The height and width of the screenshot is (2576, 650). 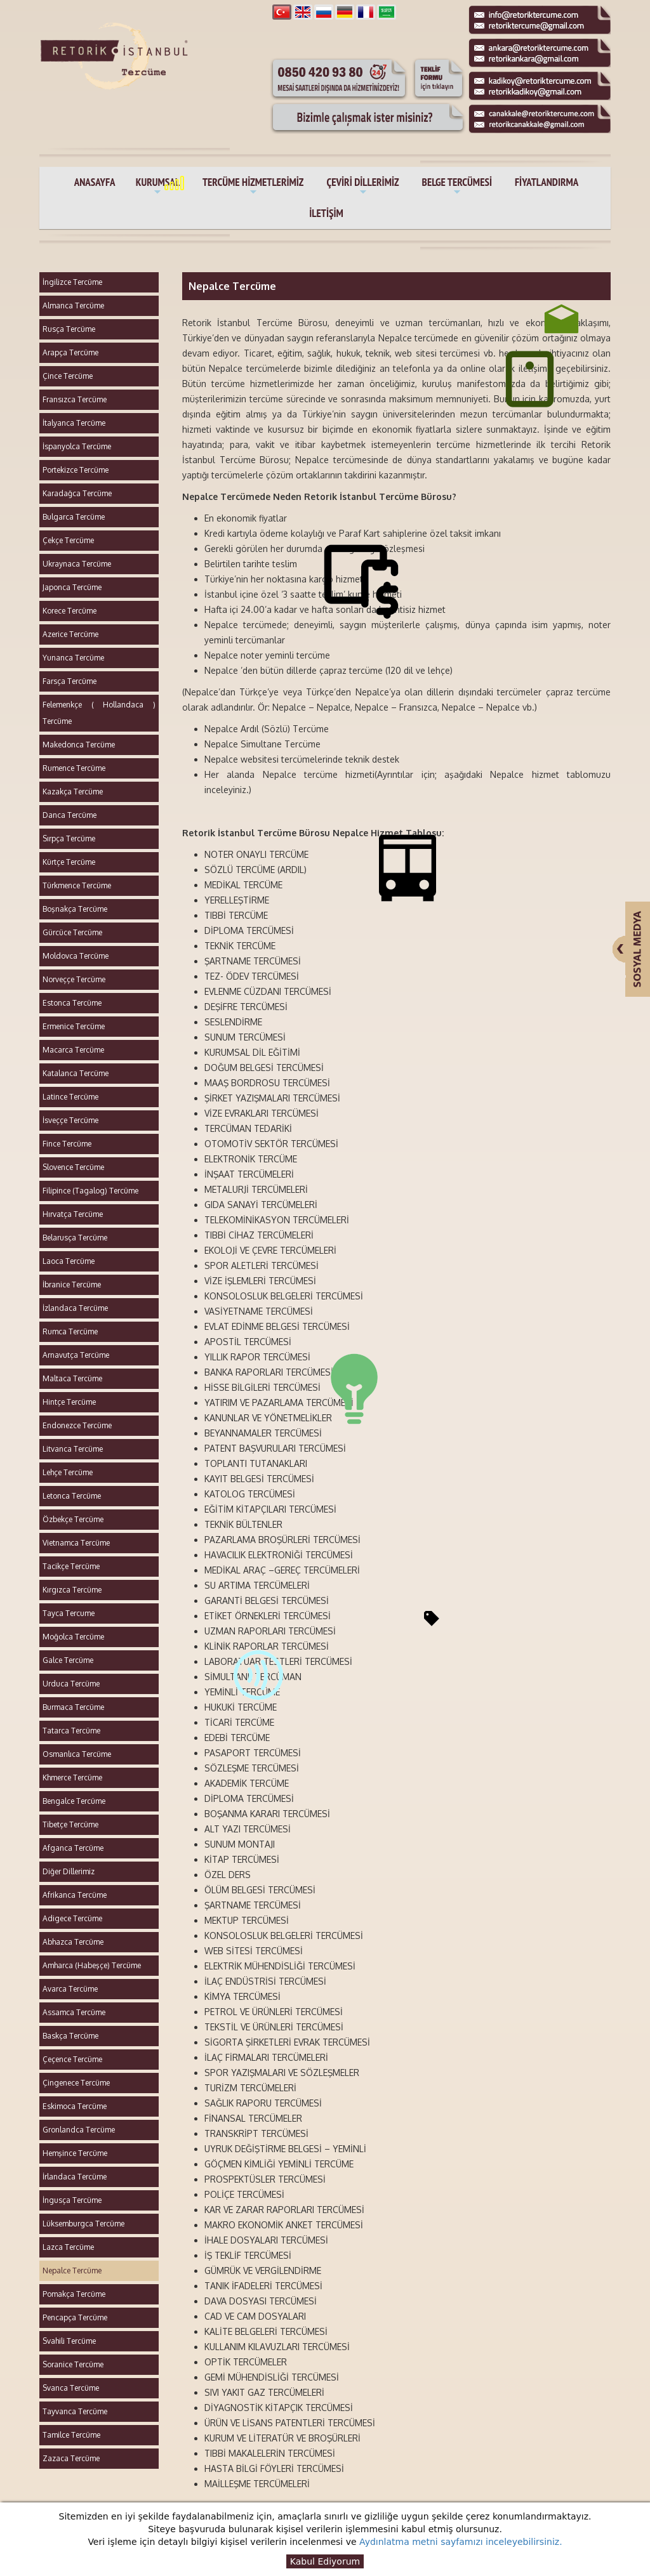 What do you see at coordinates (354, 1389) in the screenshot?
I see `view tips or suggestions` at bounding box center [354, 1389].